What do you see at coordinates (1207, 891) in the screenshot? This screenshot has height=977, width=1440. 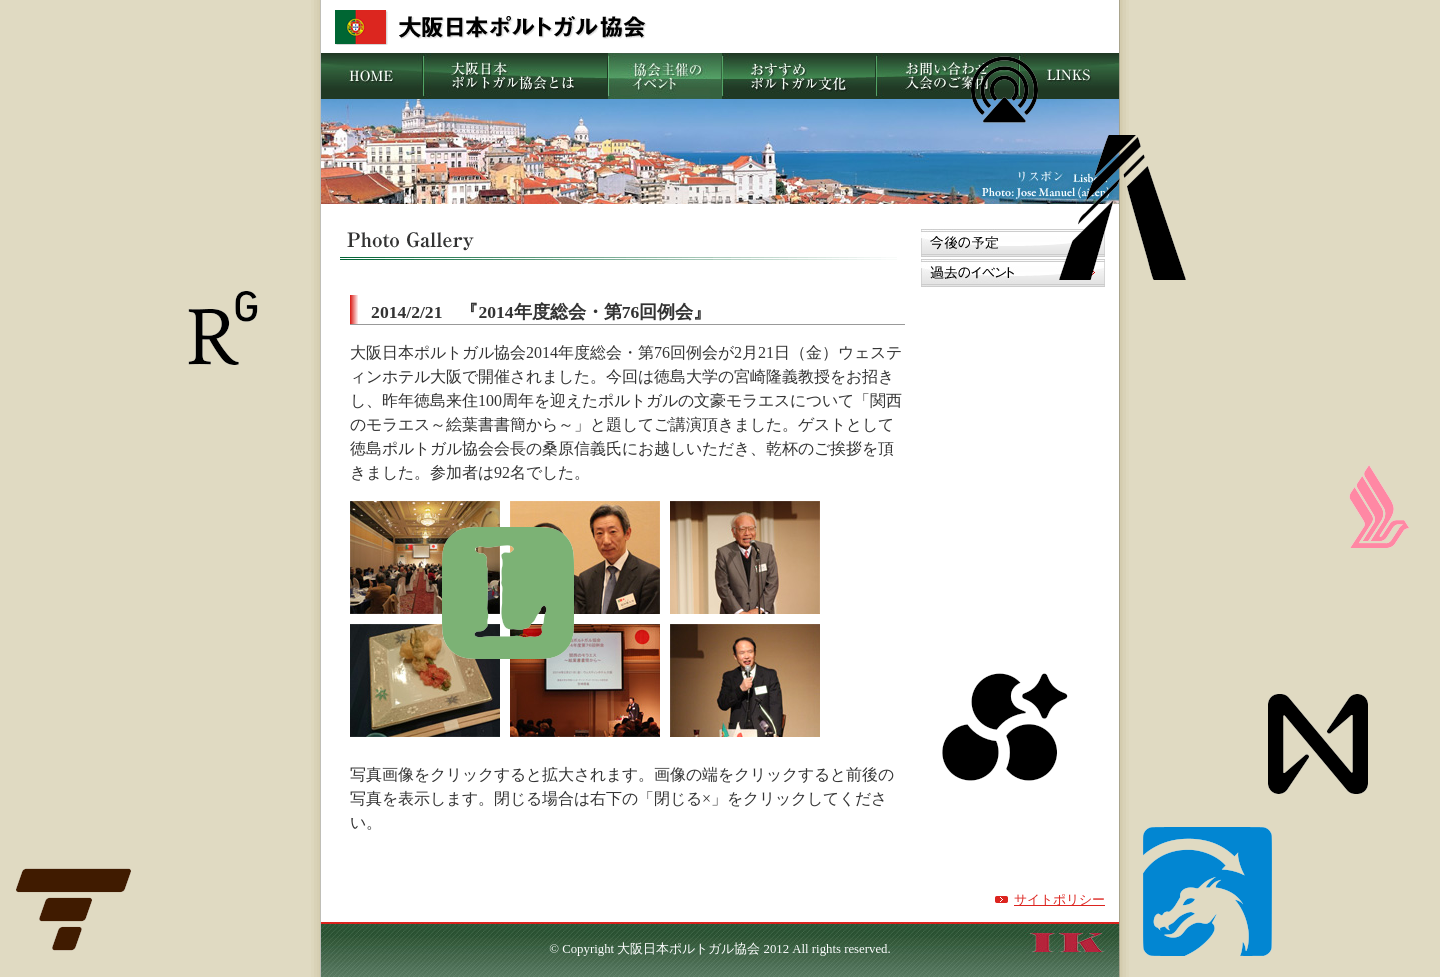 I see `open LightBurn laser cutting software` at bounding box center [1207, 891].